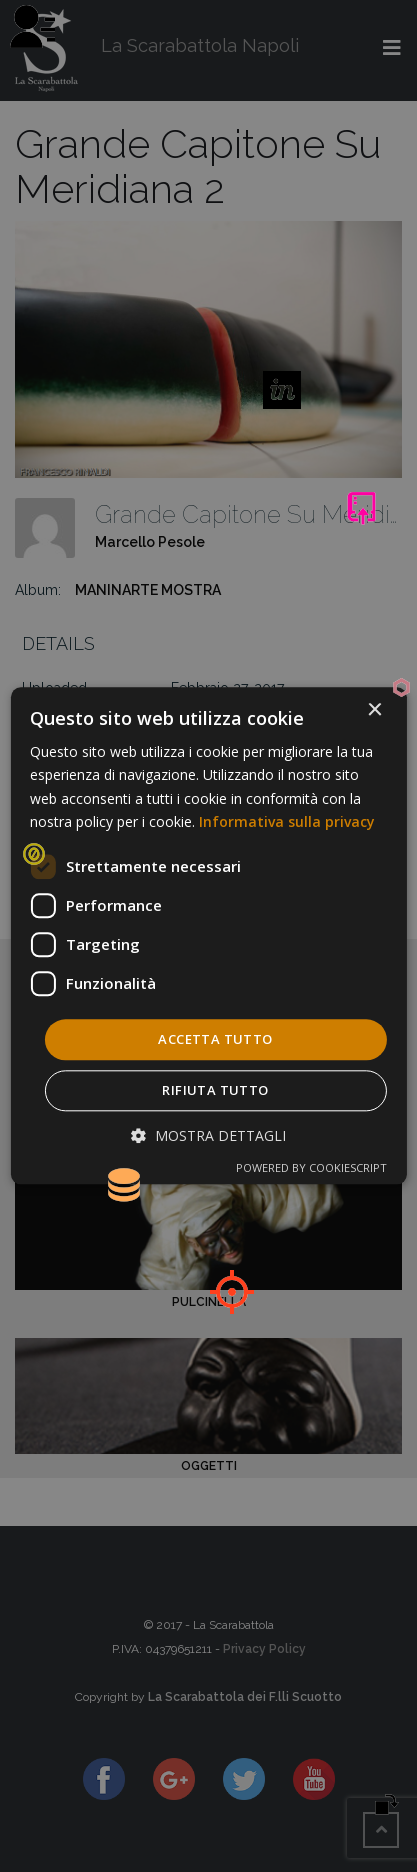 This screenshot has width=417, height=1872. What do you see at coordinates (34, 854) in the screenshot?
I see `indicates content is in the public domain (CC0 license)` at bounding box center [34, 854].